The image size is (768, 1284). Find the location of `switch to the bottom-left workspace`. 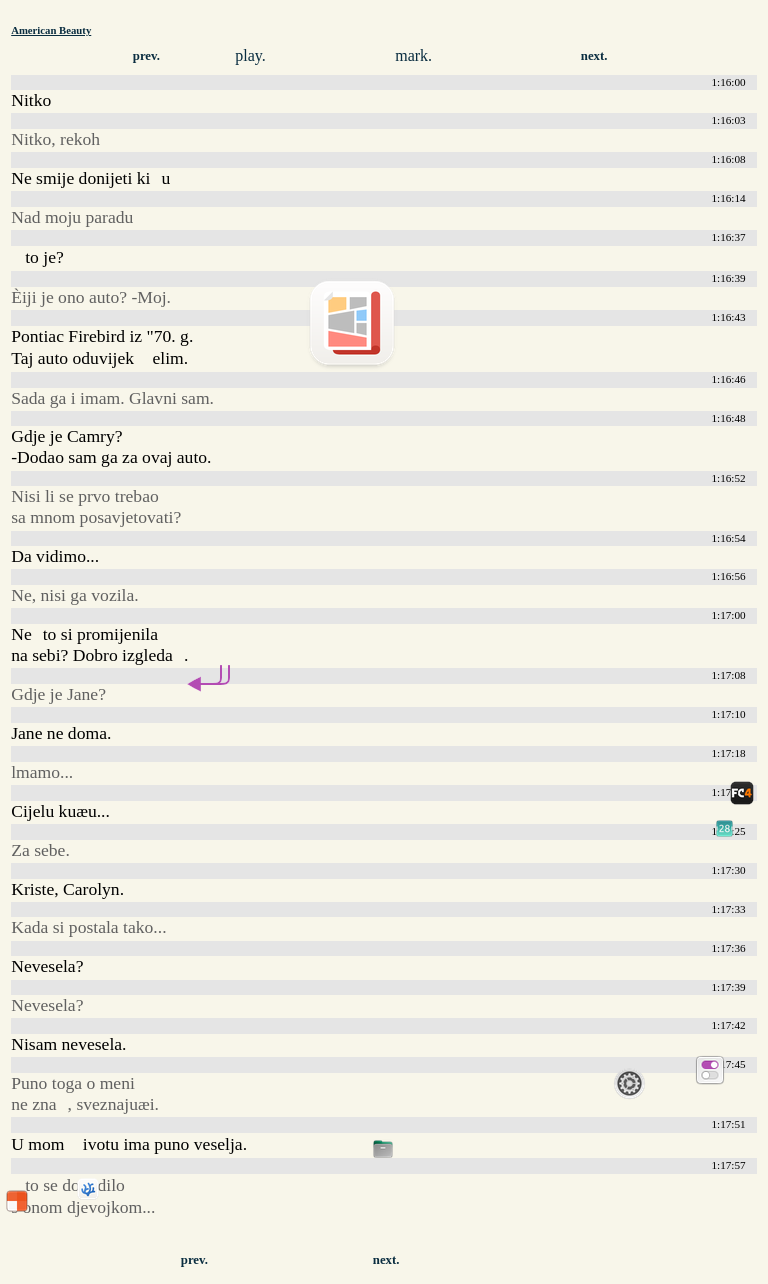

switch to the bottom-left workspace is located at coordinates (17, 1201).